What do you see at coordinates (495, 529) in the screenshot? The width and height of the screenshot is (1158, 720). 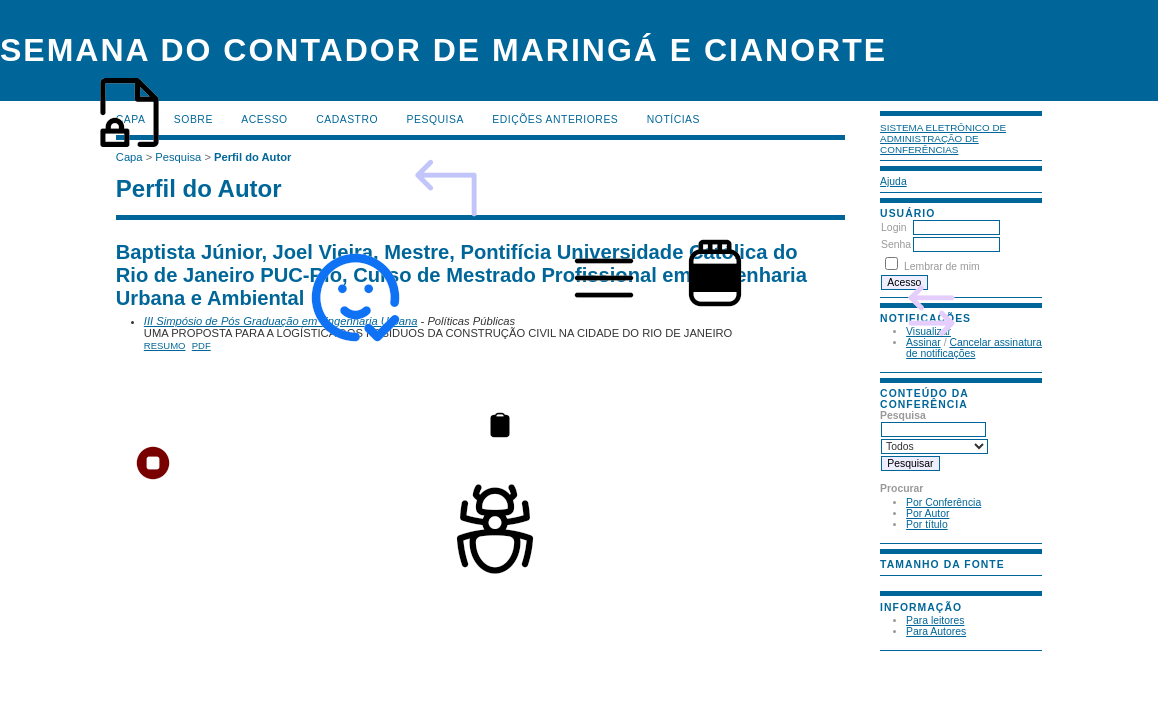 I see `report a bug or issue` at bounding box center [495, 529].